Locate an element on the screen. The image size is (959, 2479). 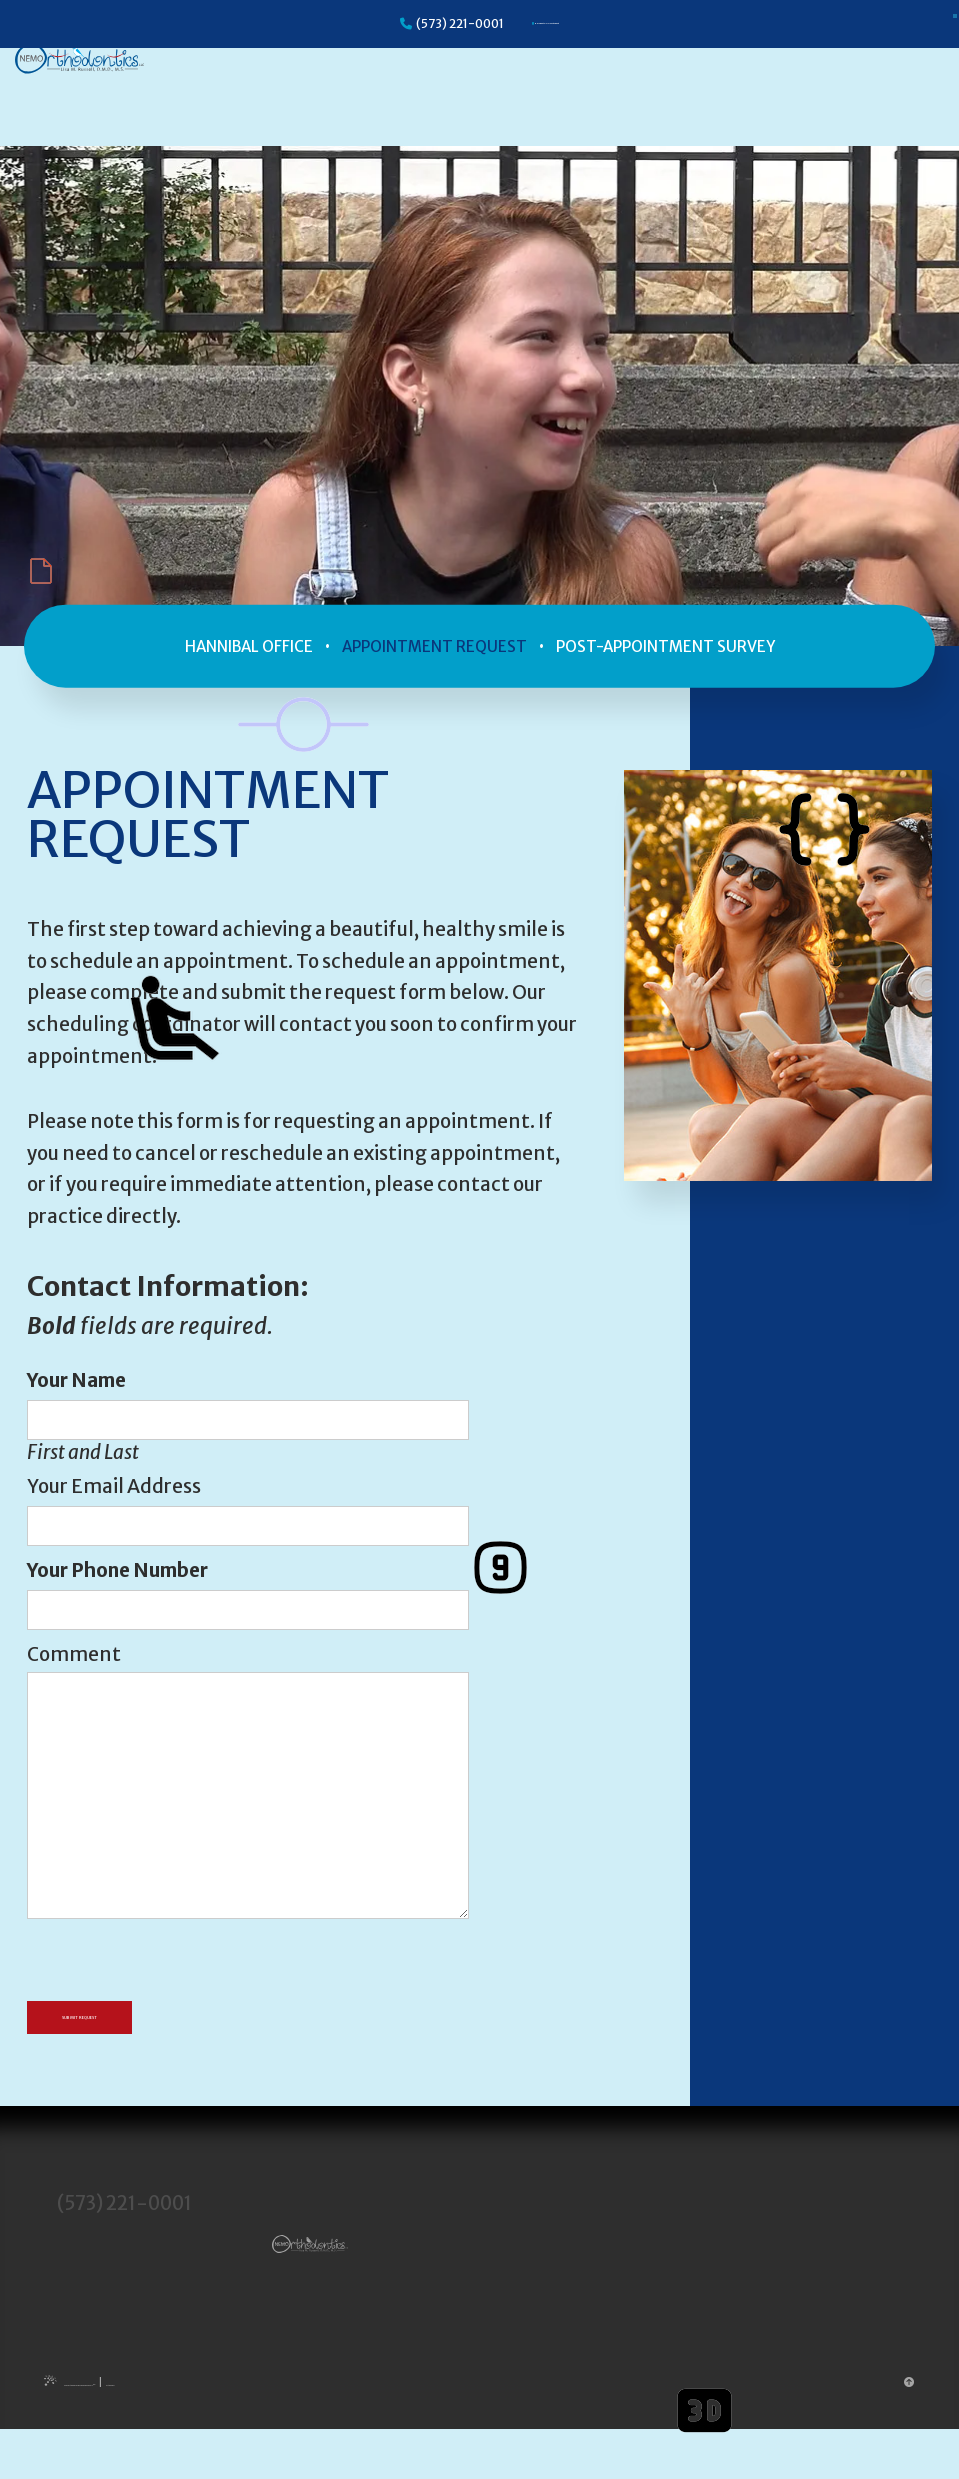
view commit history in version control is located at coordinates (303, 724).